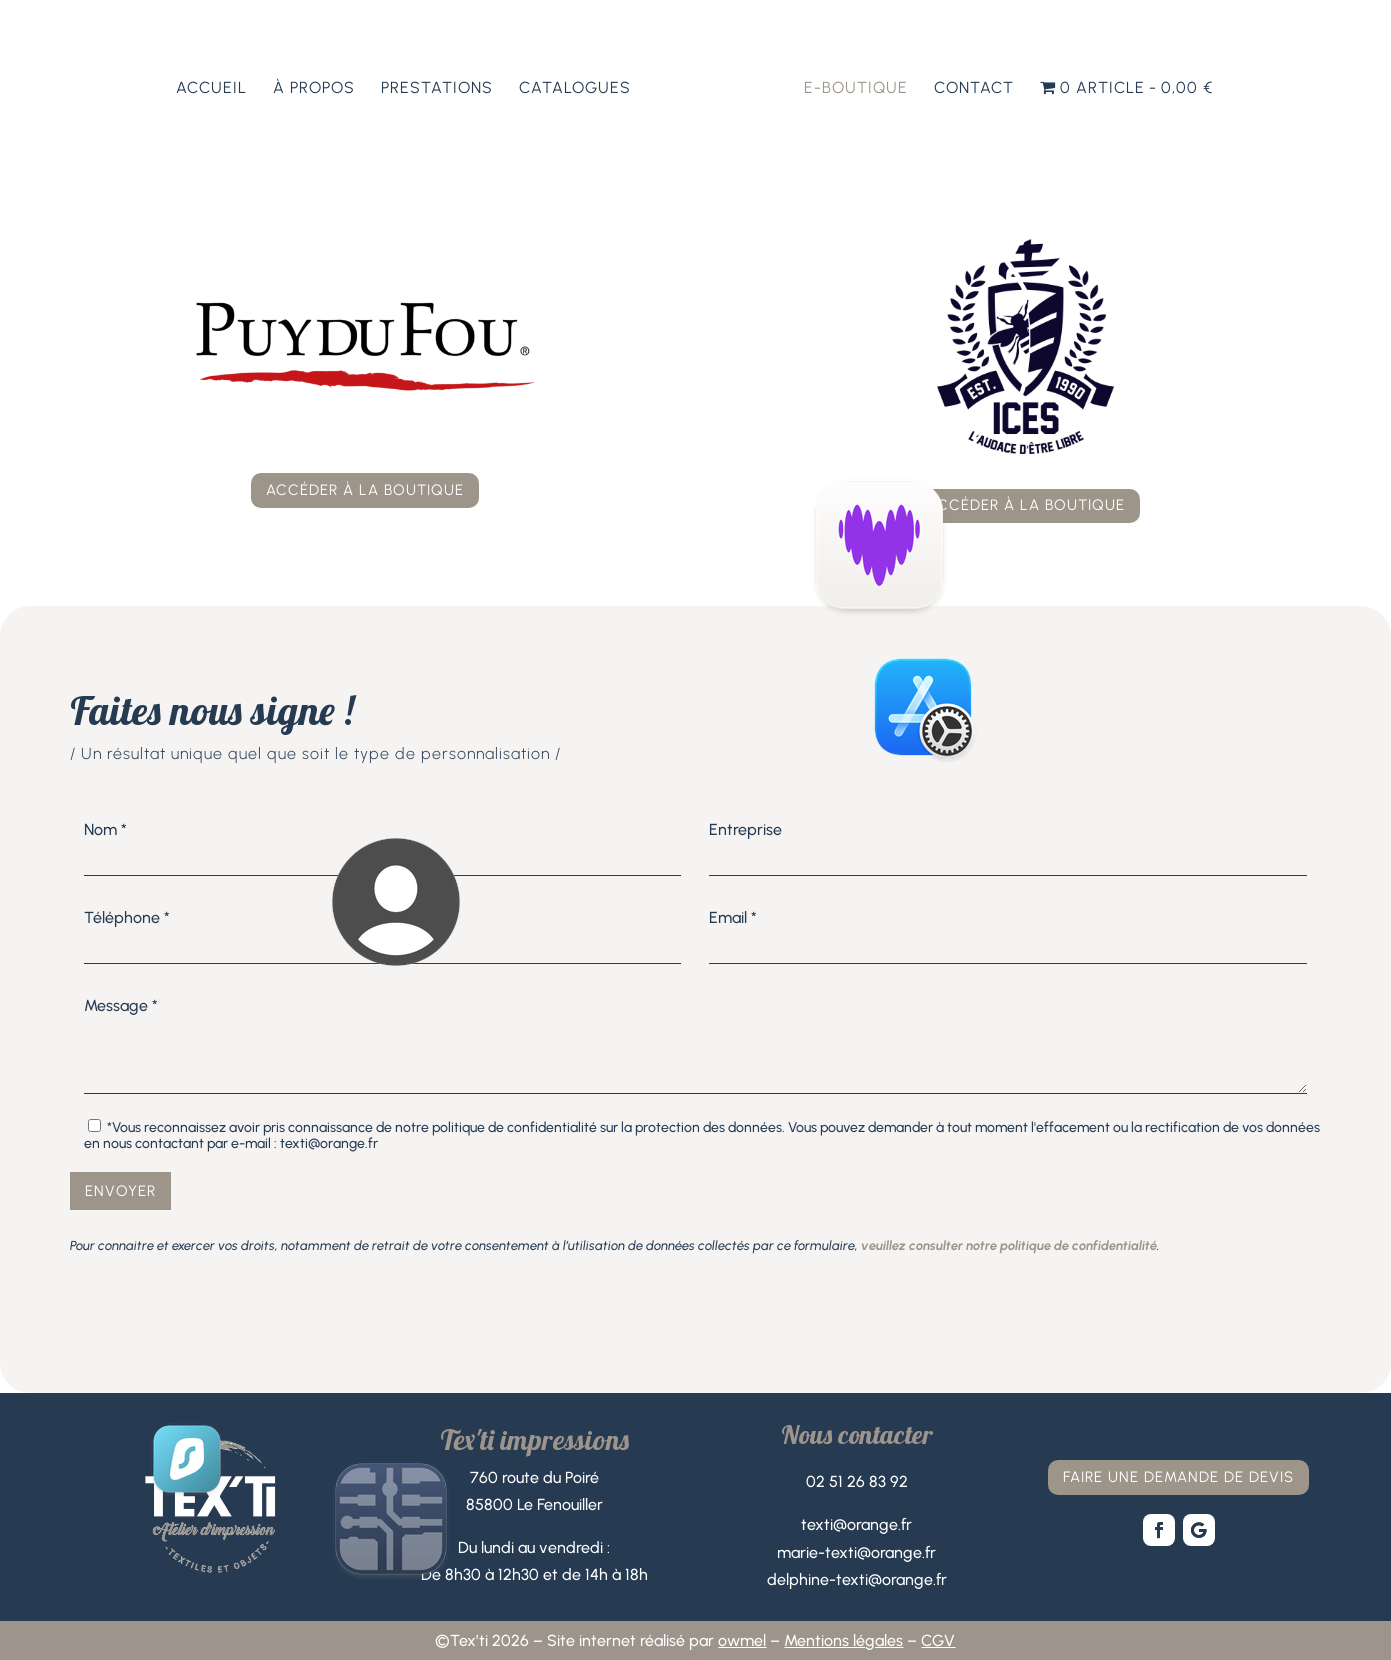 This screenshot has width=1391, height=1660. I want to click on open deezer music streaming app, so click(879, 545).